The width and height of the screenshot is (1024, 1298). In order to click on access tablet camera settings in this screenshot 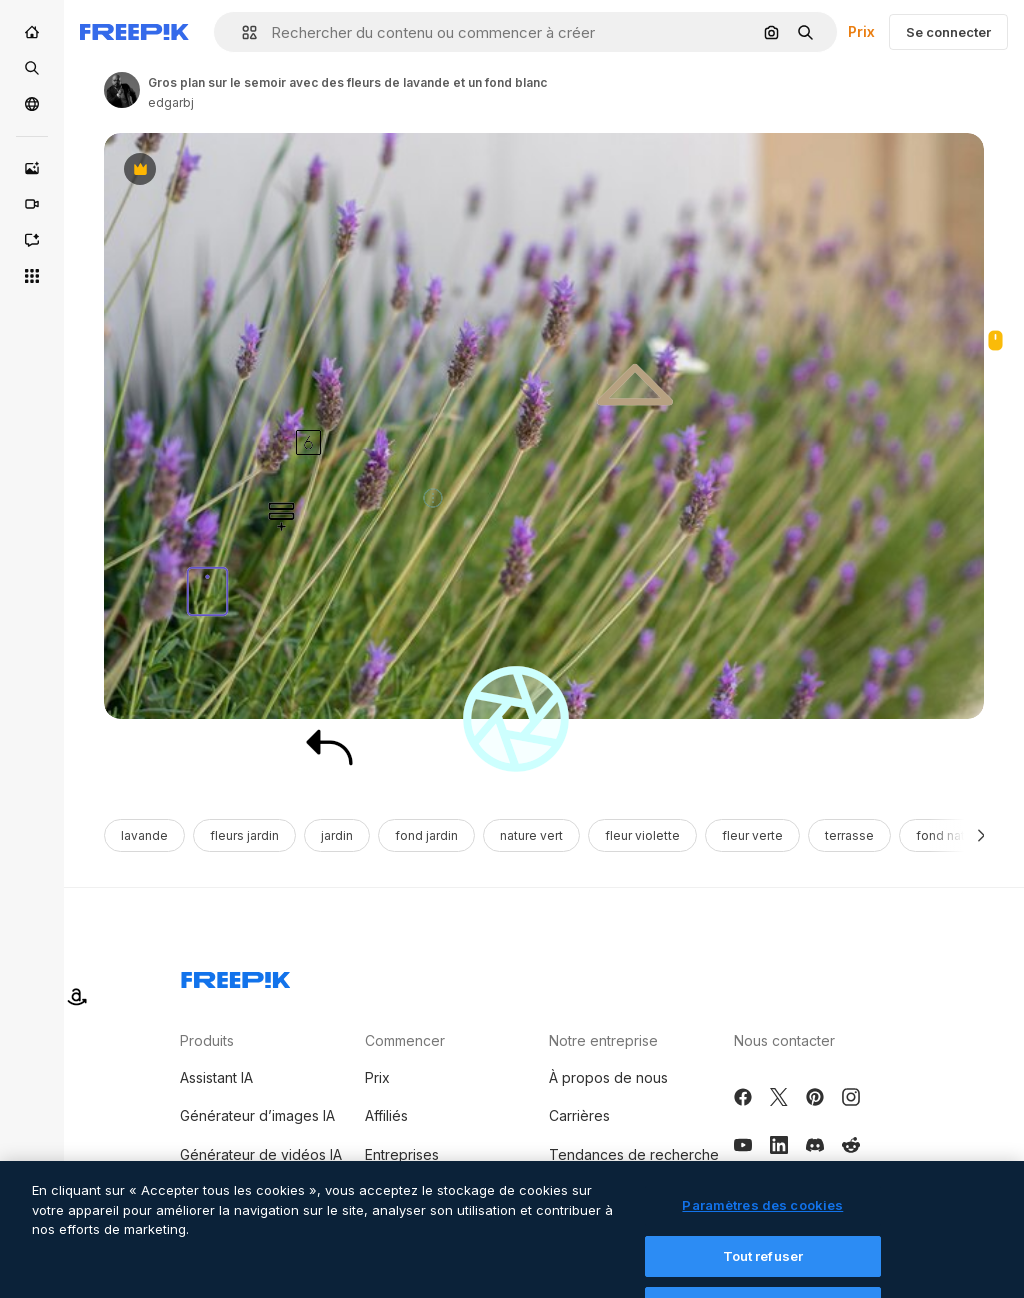, I will do `click(207, 591)`.